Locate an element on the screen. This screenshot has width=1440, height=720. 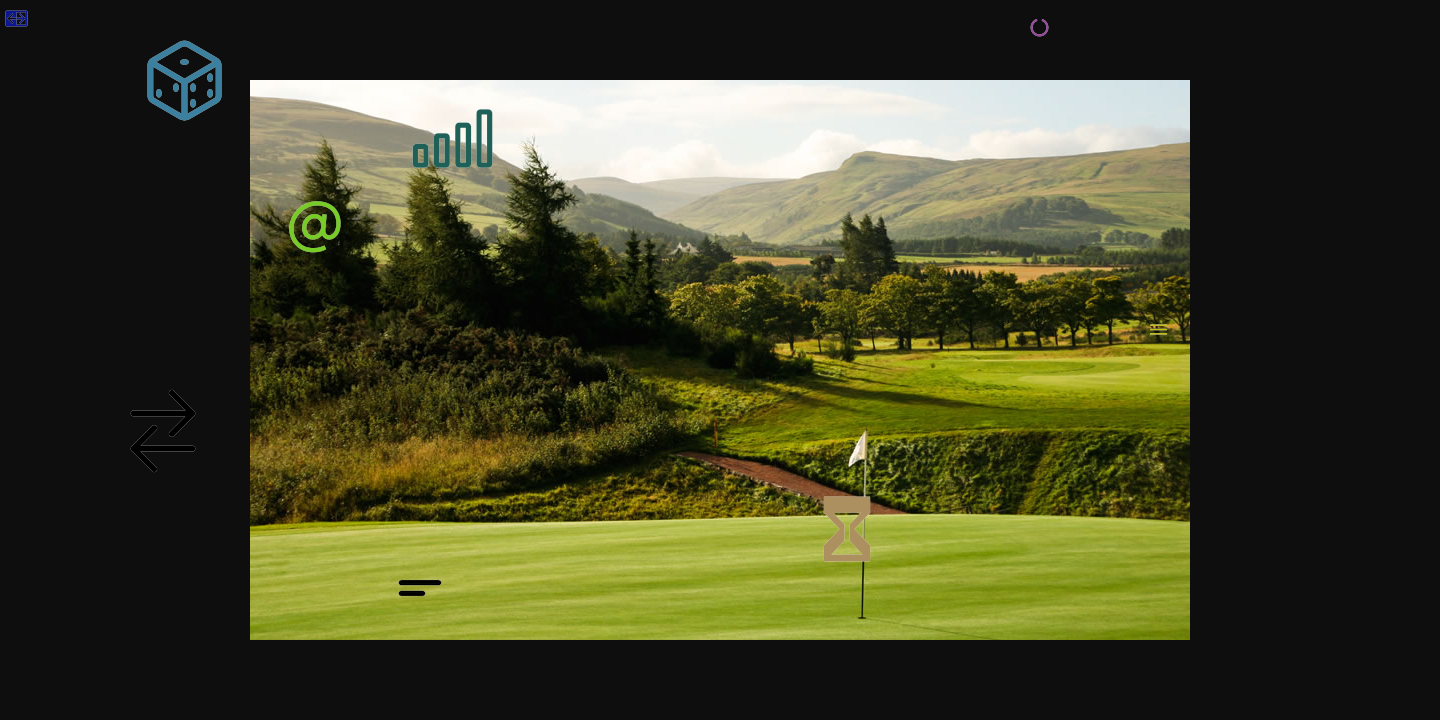
loading or processing in progress is located at coordinates (1039, 27).